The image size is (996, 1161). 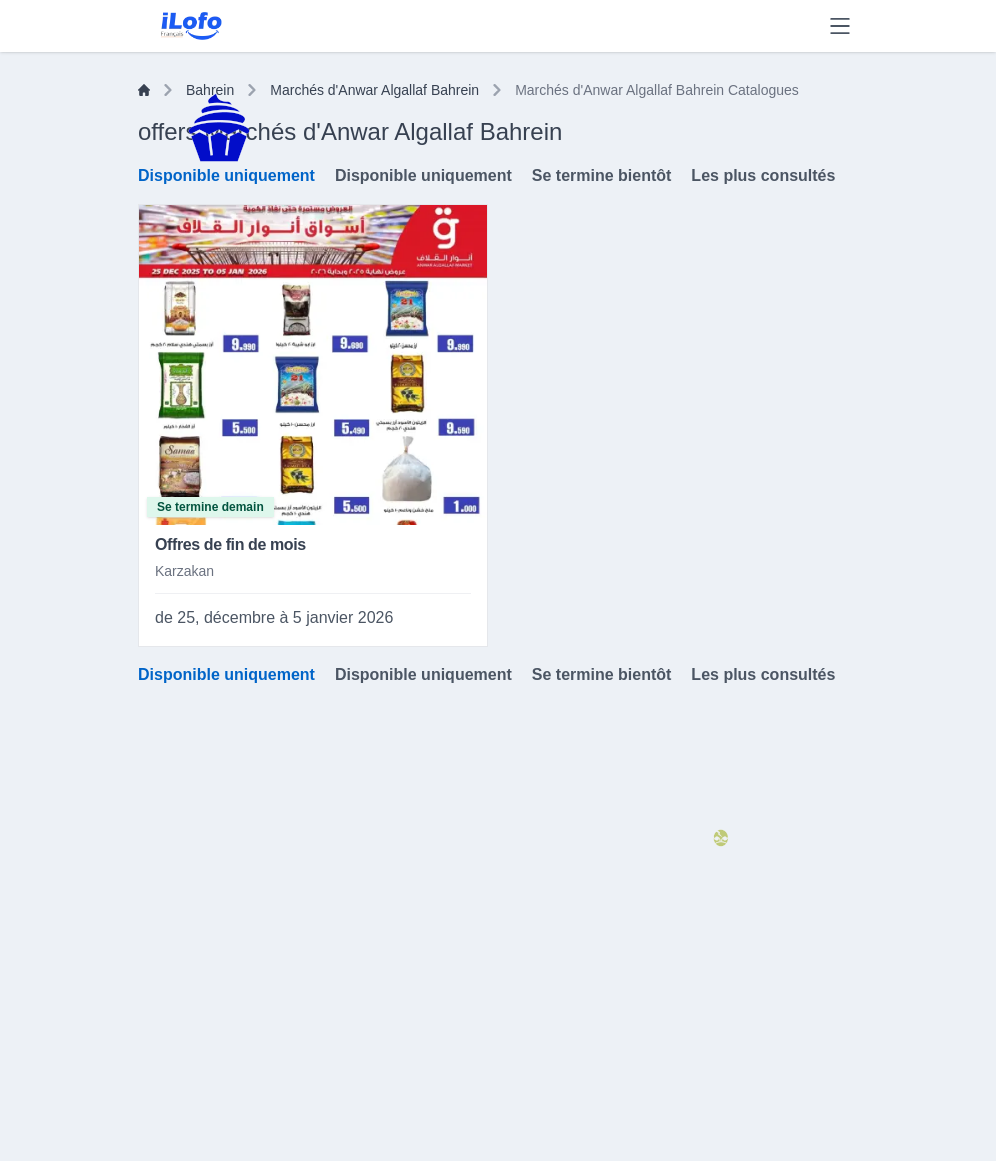 I want to click on select a broken or damaged mask item, so click(x=721, y=838).